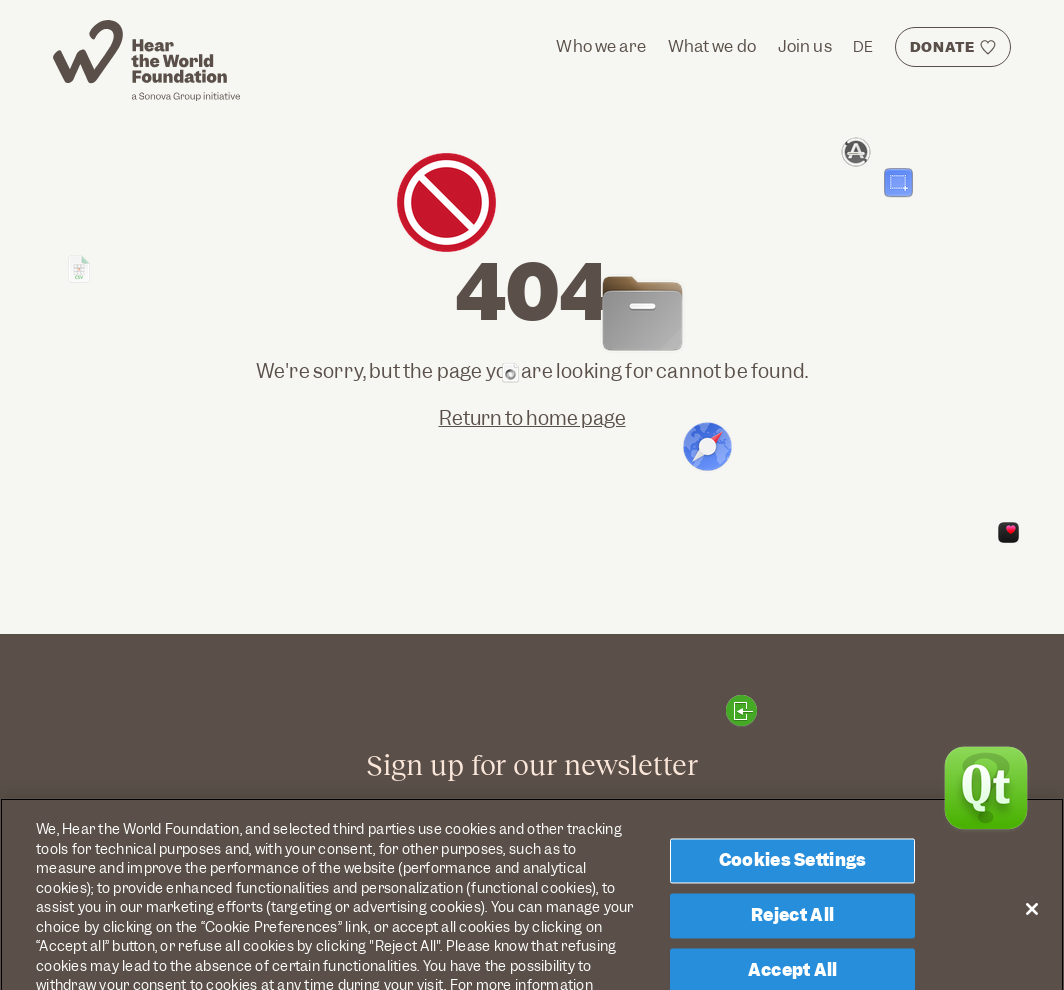 Image resolution: width=1064 pixels, height=990 pixels. I want to click on log out of the current session, so click(742, 711).